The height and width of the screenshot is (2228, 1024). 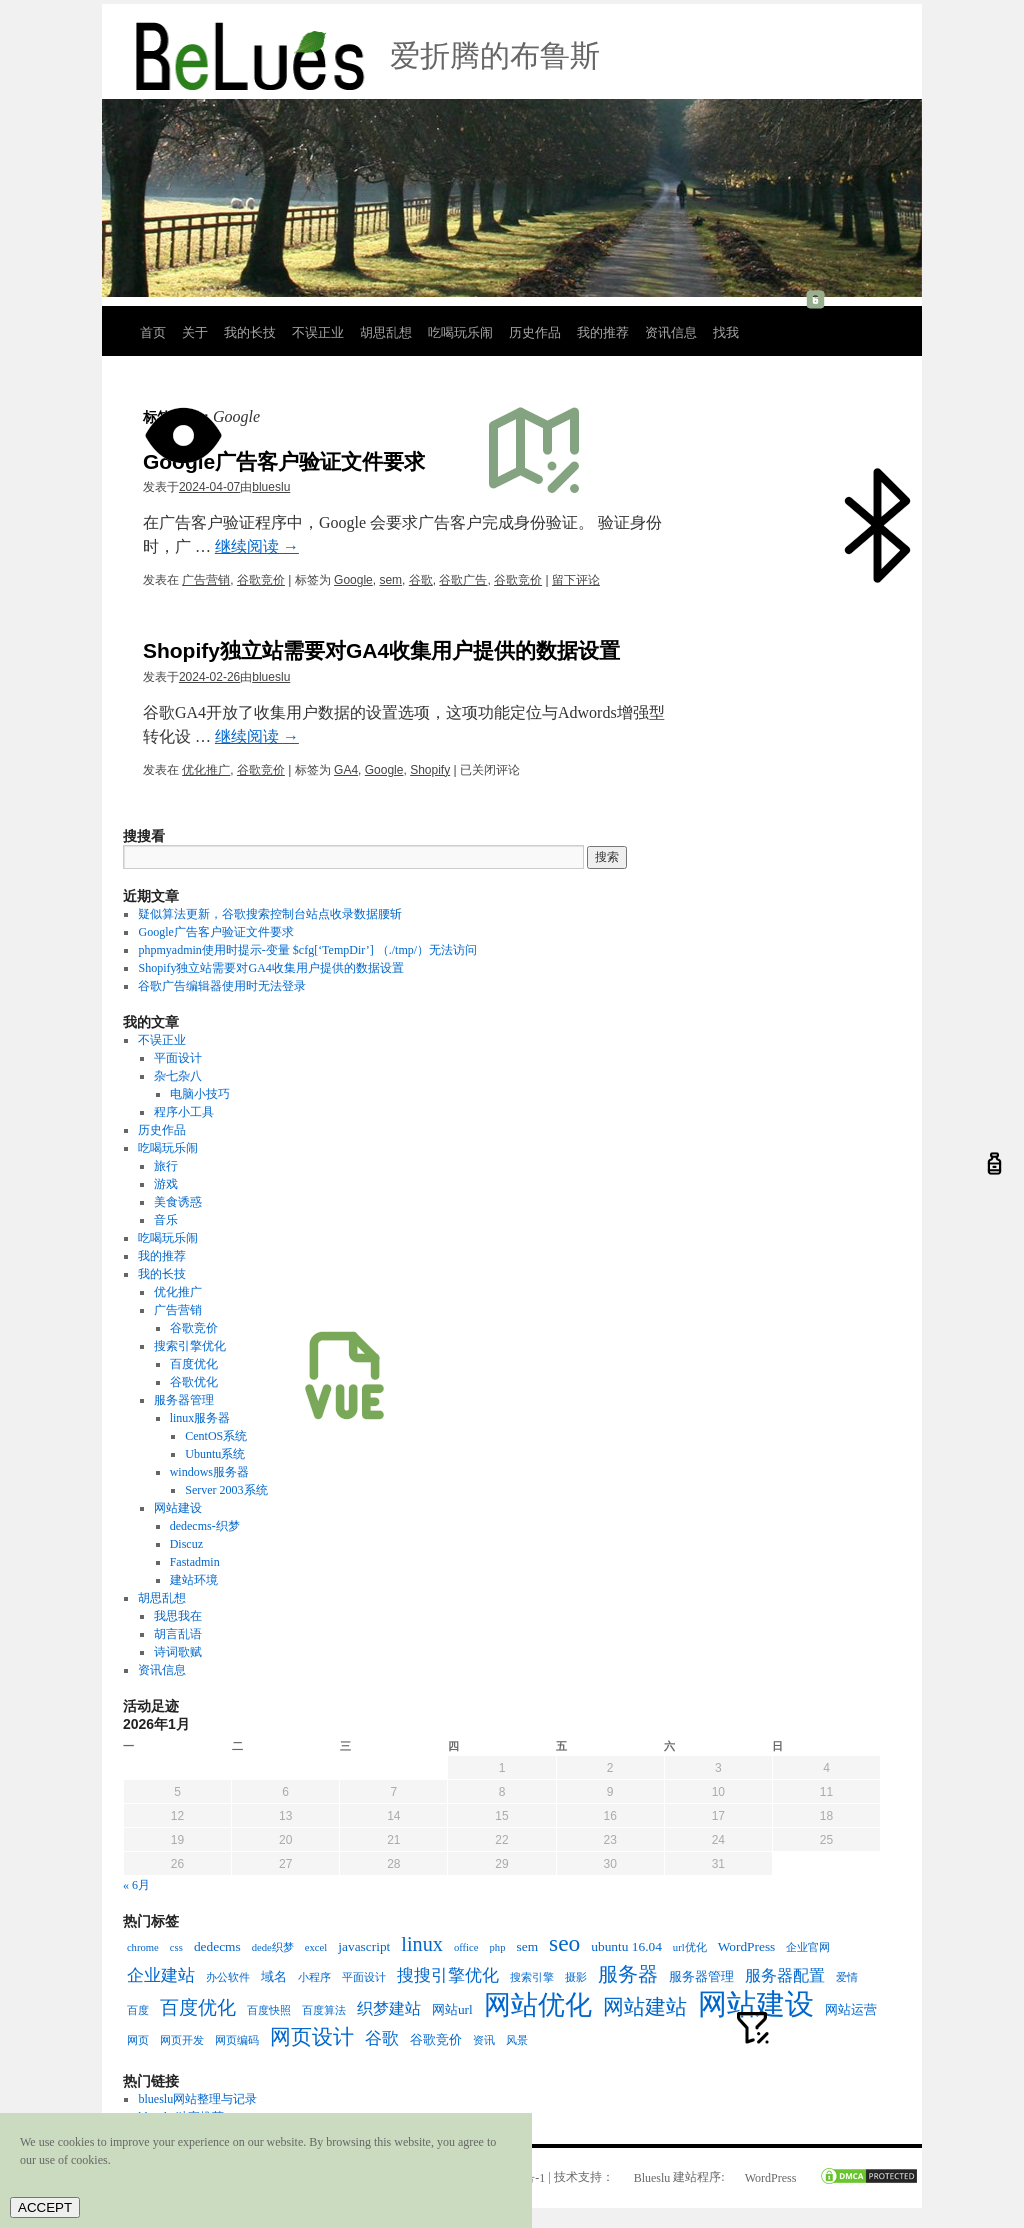 What do you see at coordinates (815, 299) in the screenshot?
I see `indicates step 6 in a numbered sequence` at bounding box center [815, 299].